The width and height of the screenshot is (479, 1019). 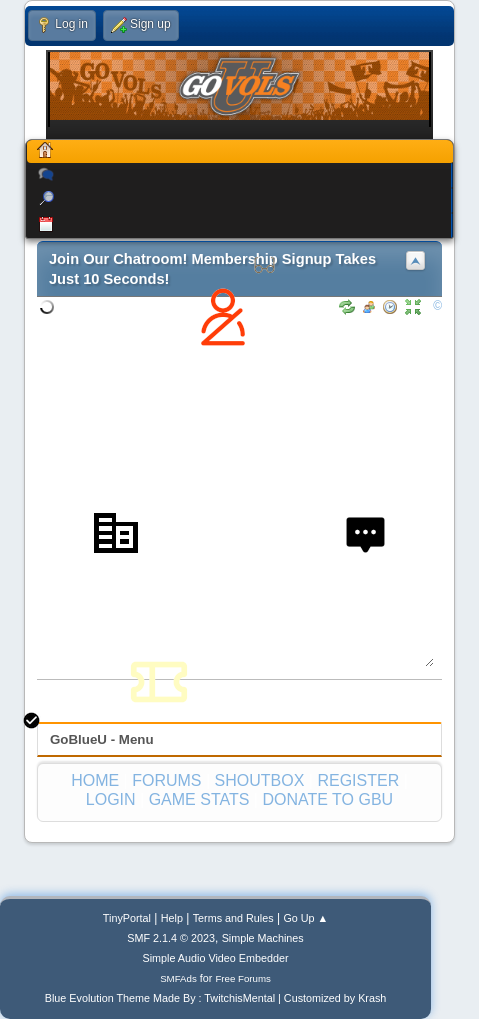 I want to click on view organization or company settings, so click(x=116, y=533).